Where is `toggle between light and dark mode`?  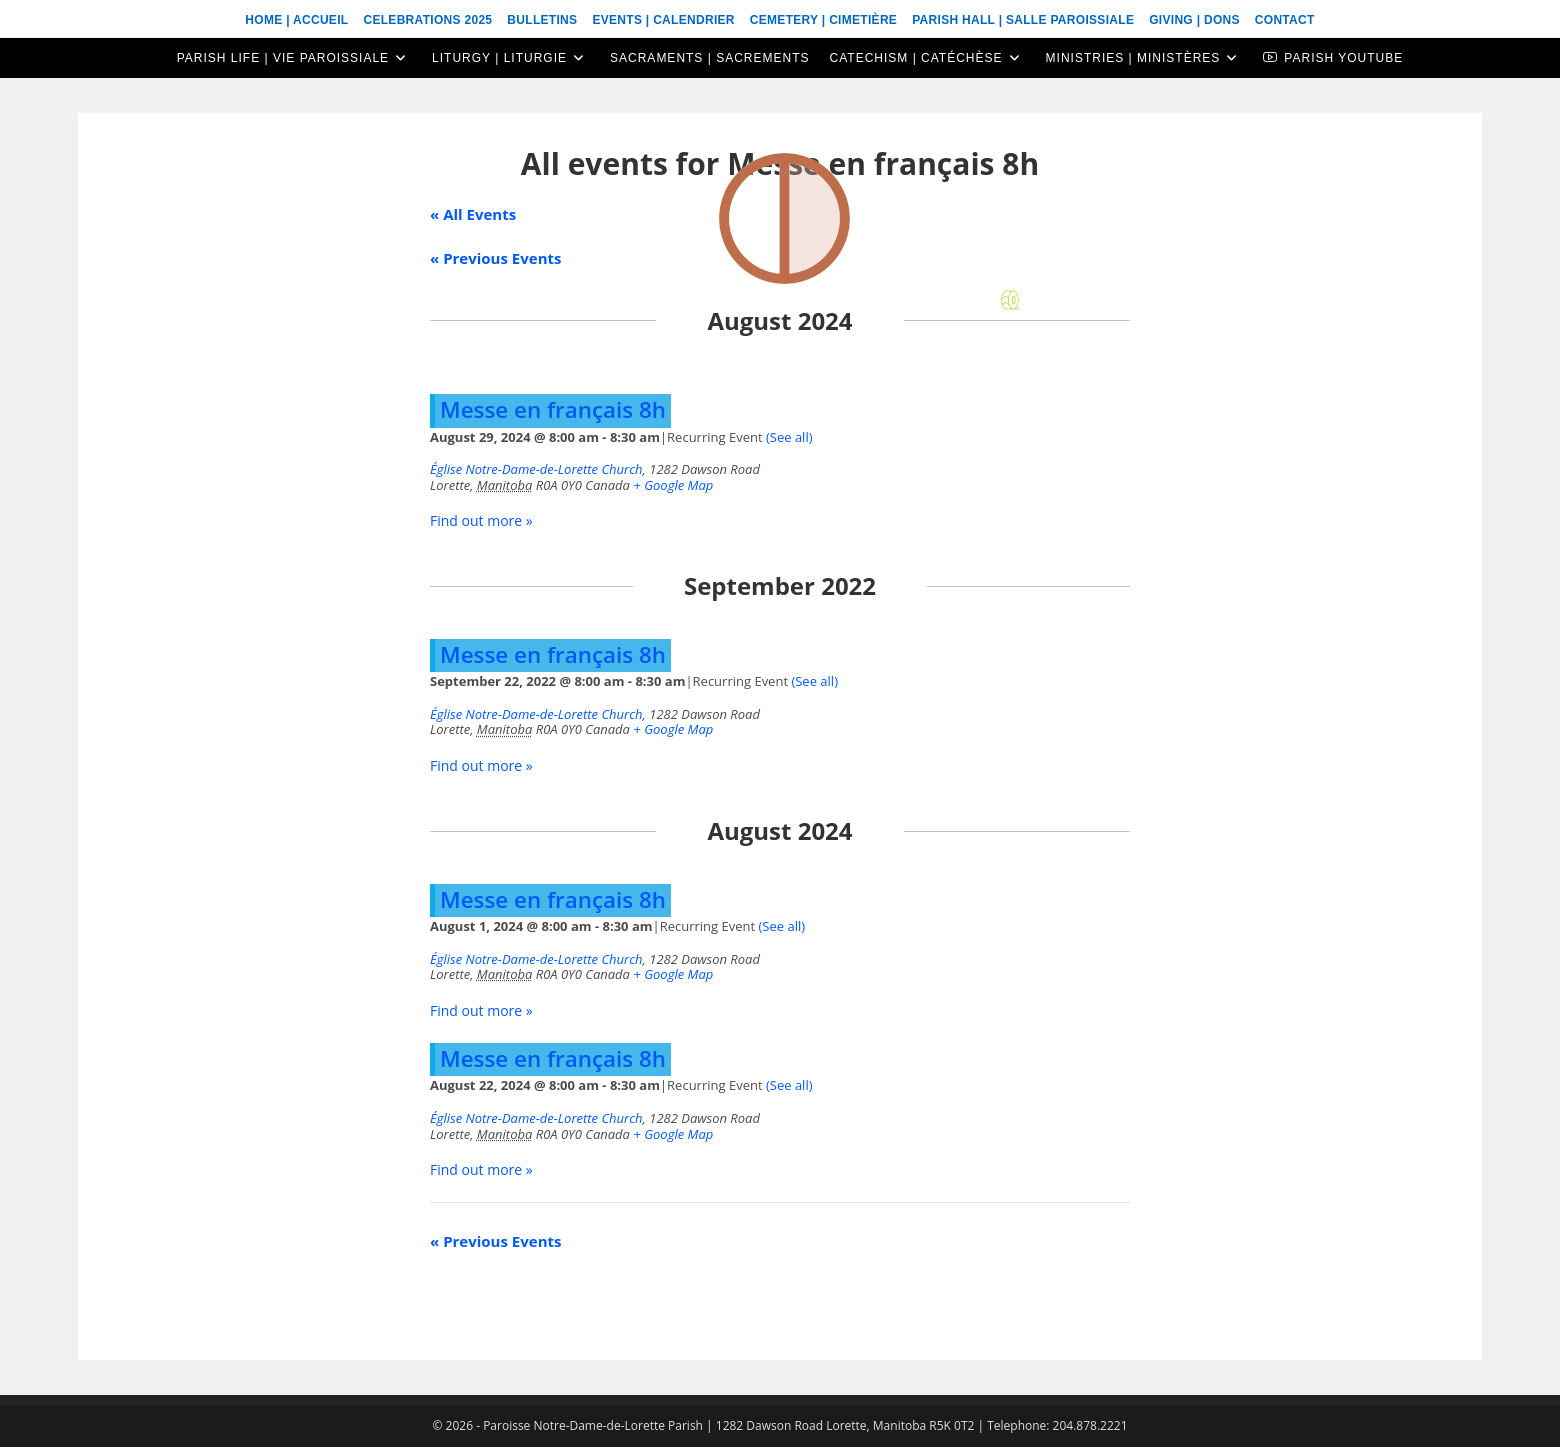
toggle between light and dark mode is located at coordinates (784, 218).